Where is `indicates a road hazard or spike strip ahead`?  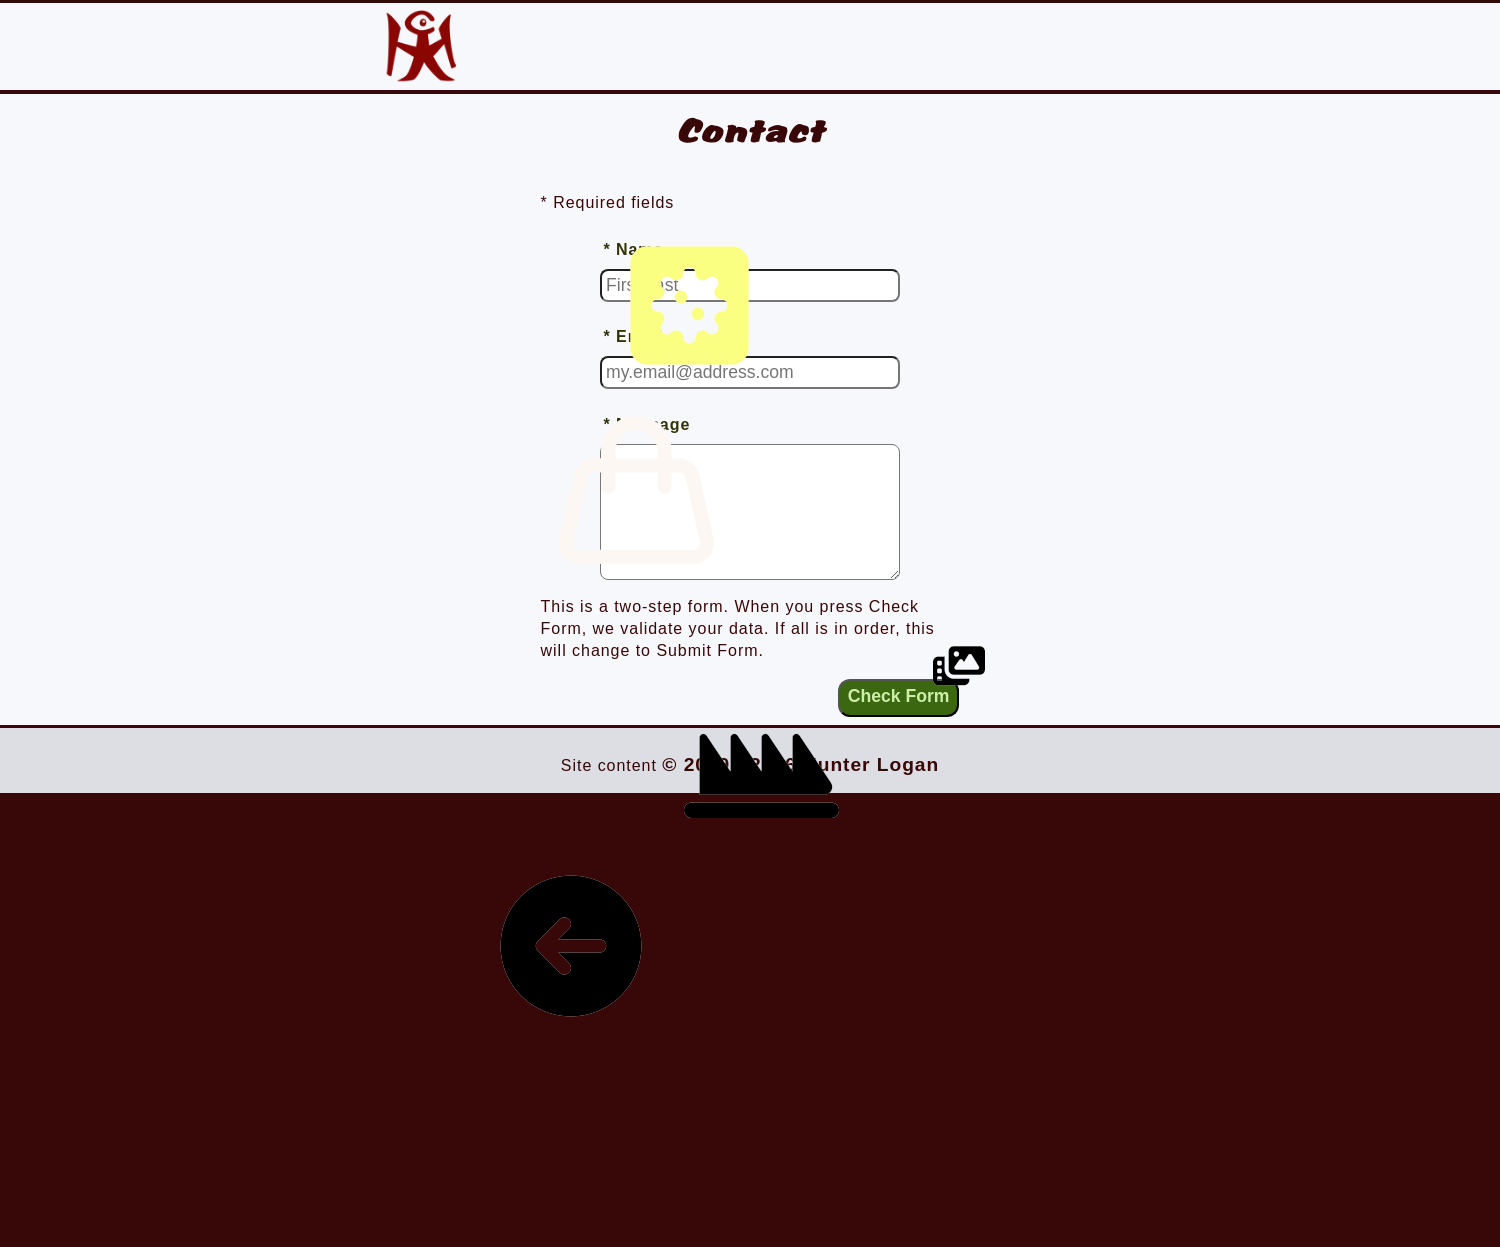
indicates a road hazard or spike strip ahead is located at coordinates (761, 771).